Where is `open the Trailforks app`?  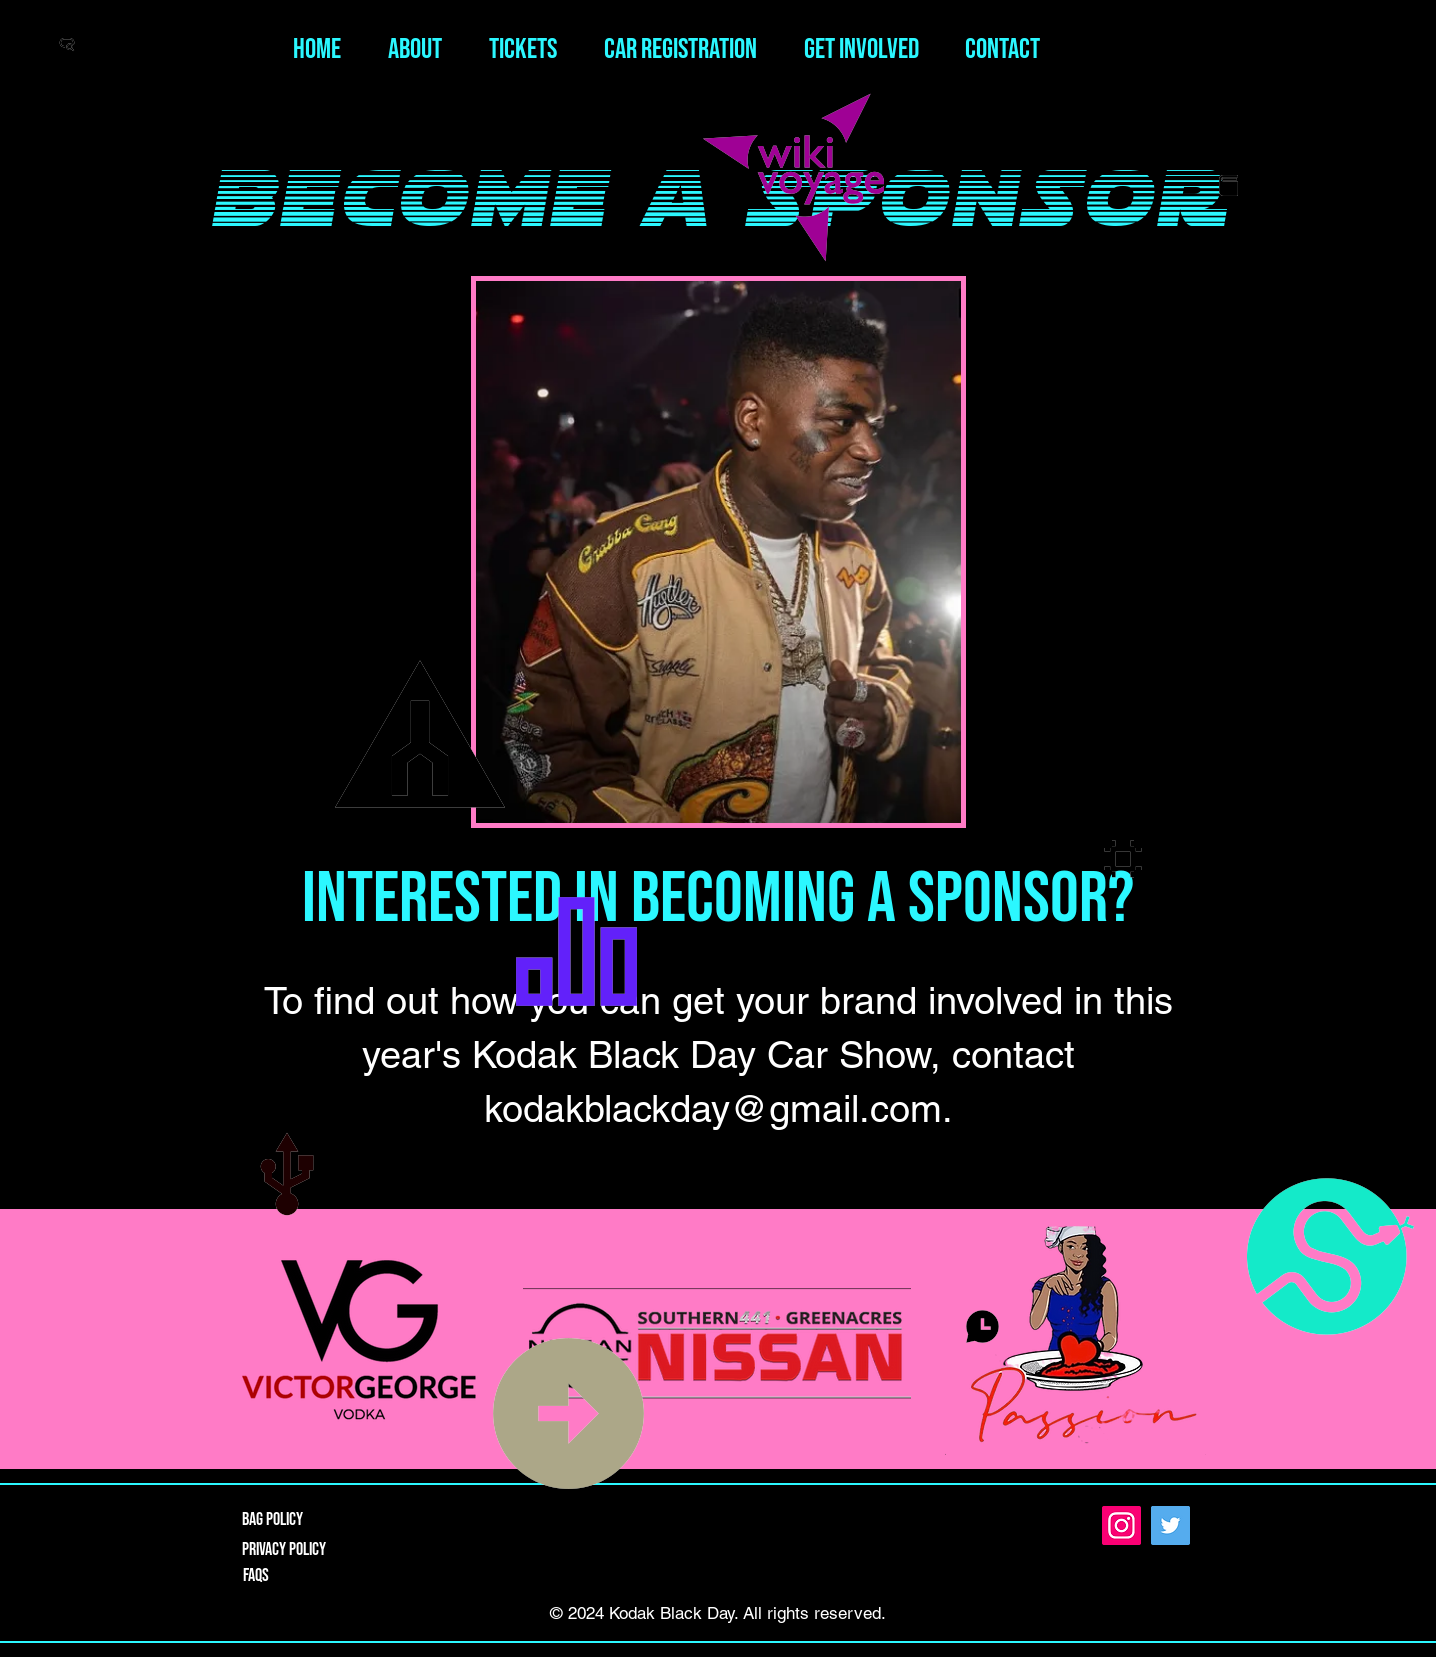 open the Trailforks app is located at coordinates (420, 734).